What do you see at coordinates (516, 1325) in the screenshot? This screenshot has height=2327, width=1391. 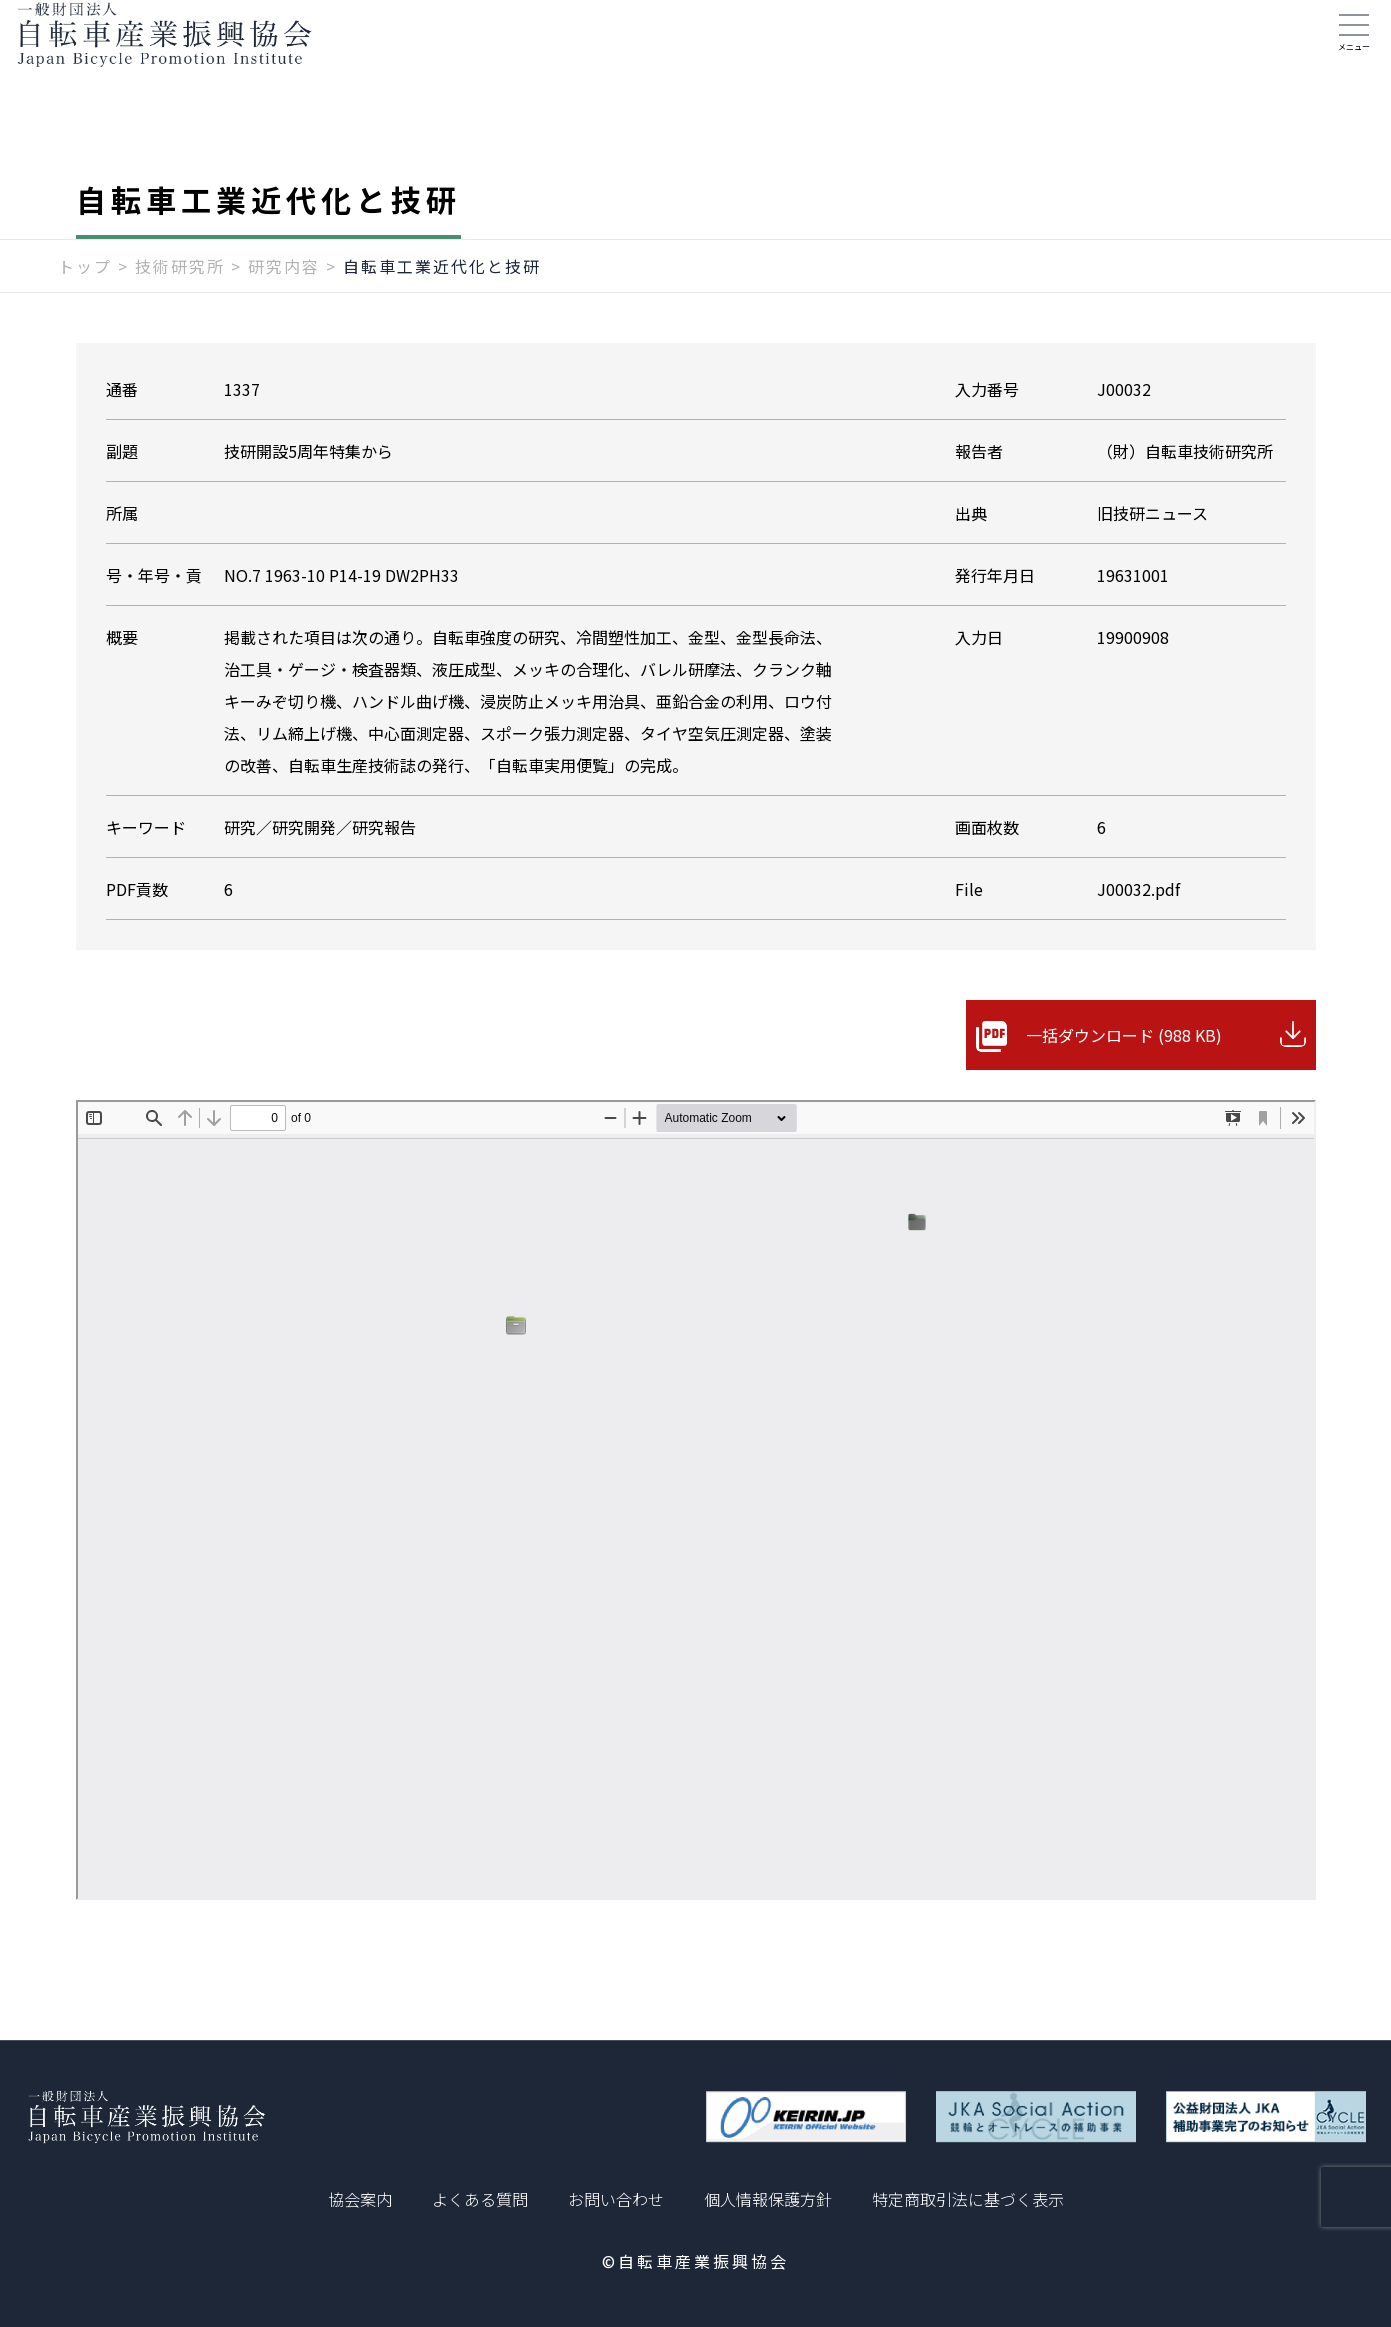 I see `open the file manager application` at bounding box center [516, 1325].